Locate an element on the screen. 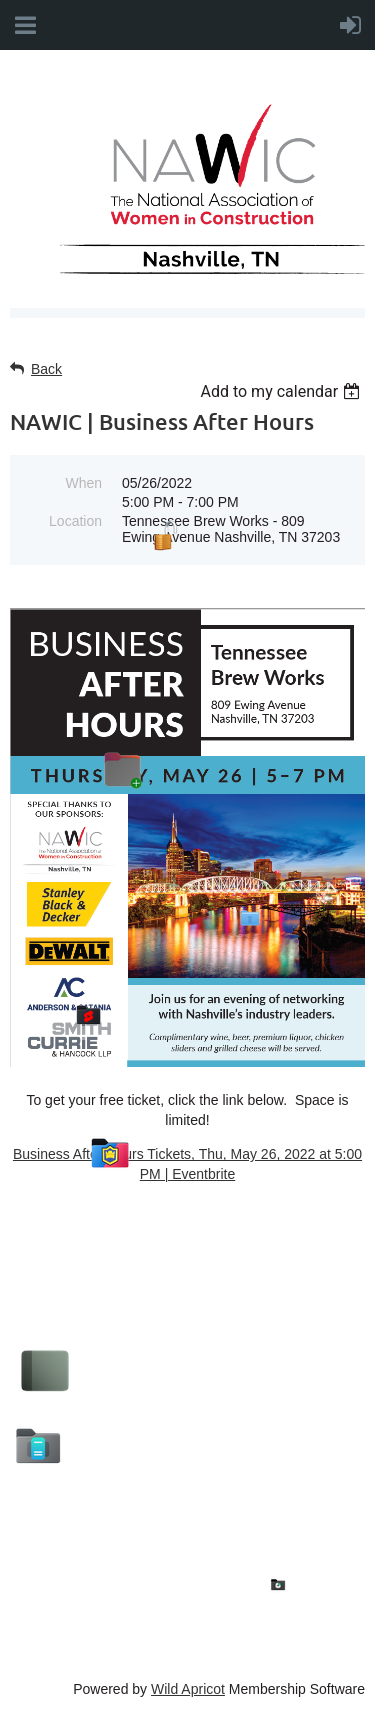  access your desktop folder is located at coordinates (45, 1369).